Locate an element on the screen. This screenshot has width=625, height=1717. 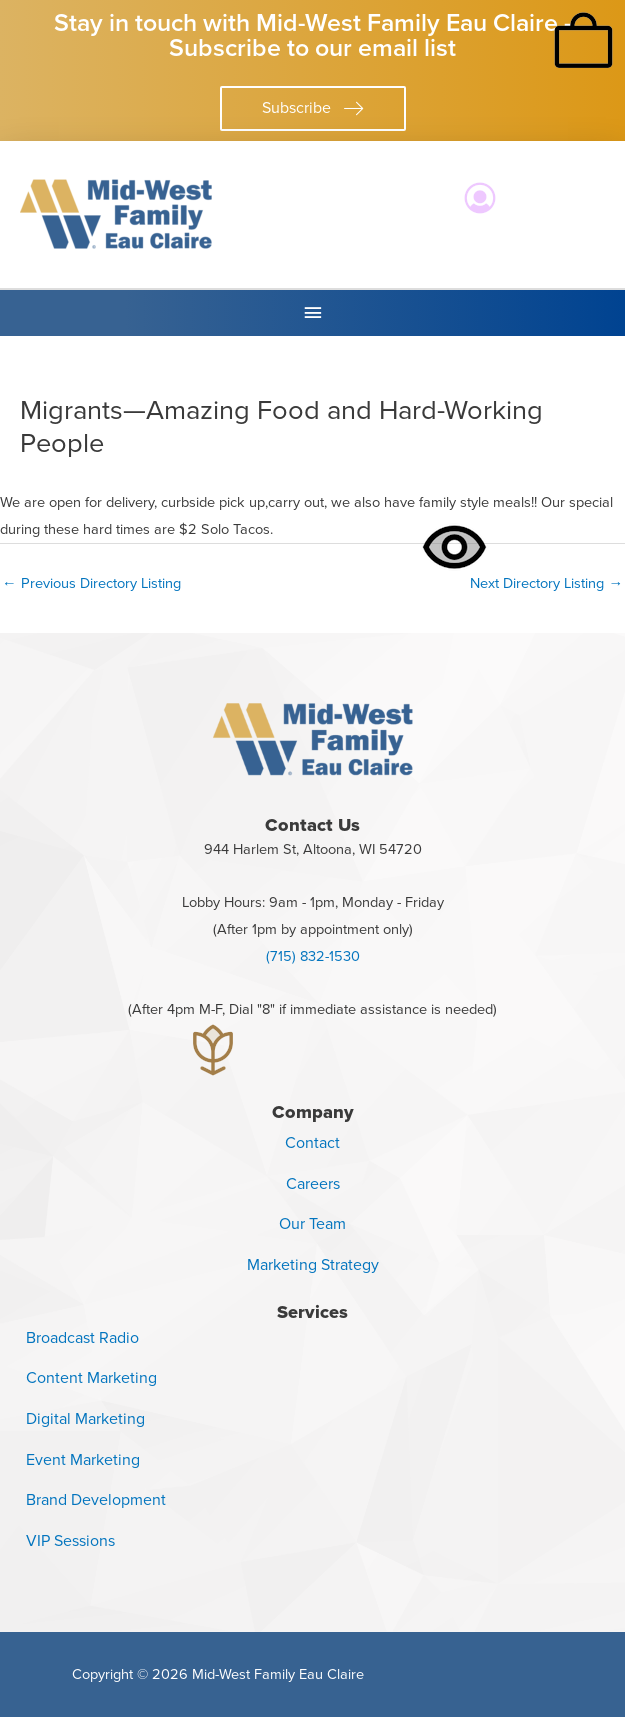
access garden or plant care features is located at coordinates (213, 1050).